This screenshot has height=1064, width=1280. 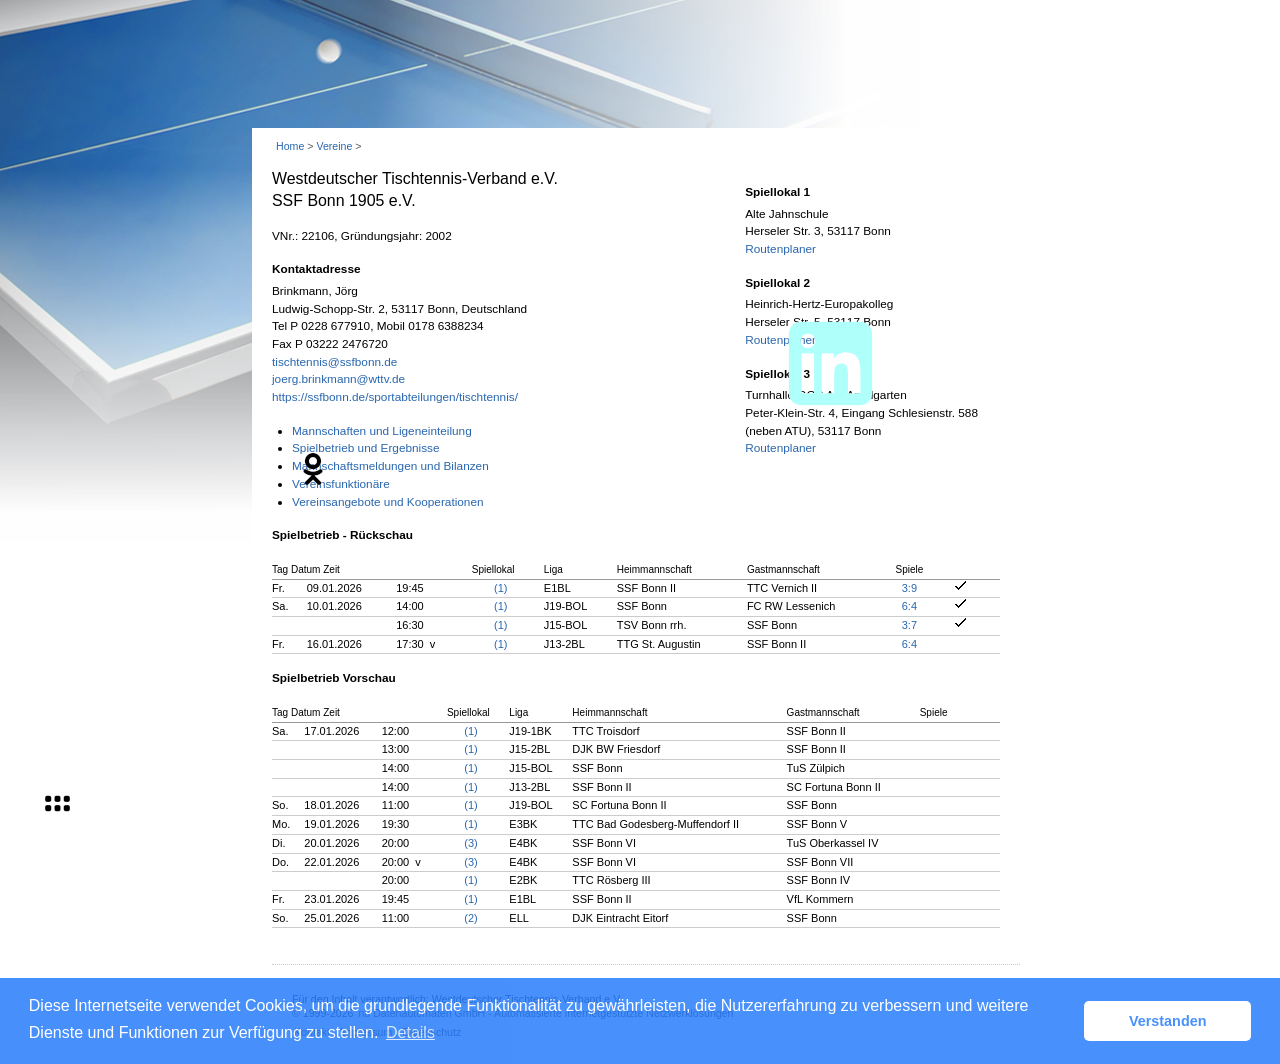 I want to click on open linkedin profile, so click(x=830, y=363).